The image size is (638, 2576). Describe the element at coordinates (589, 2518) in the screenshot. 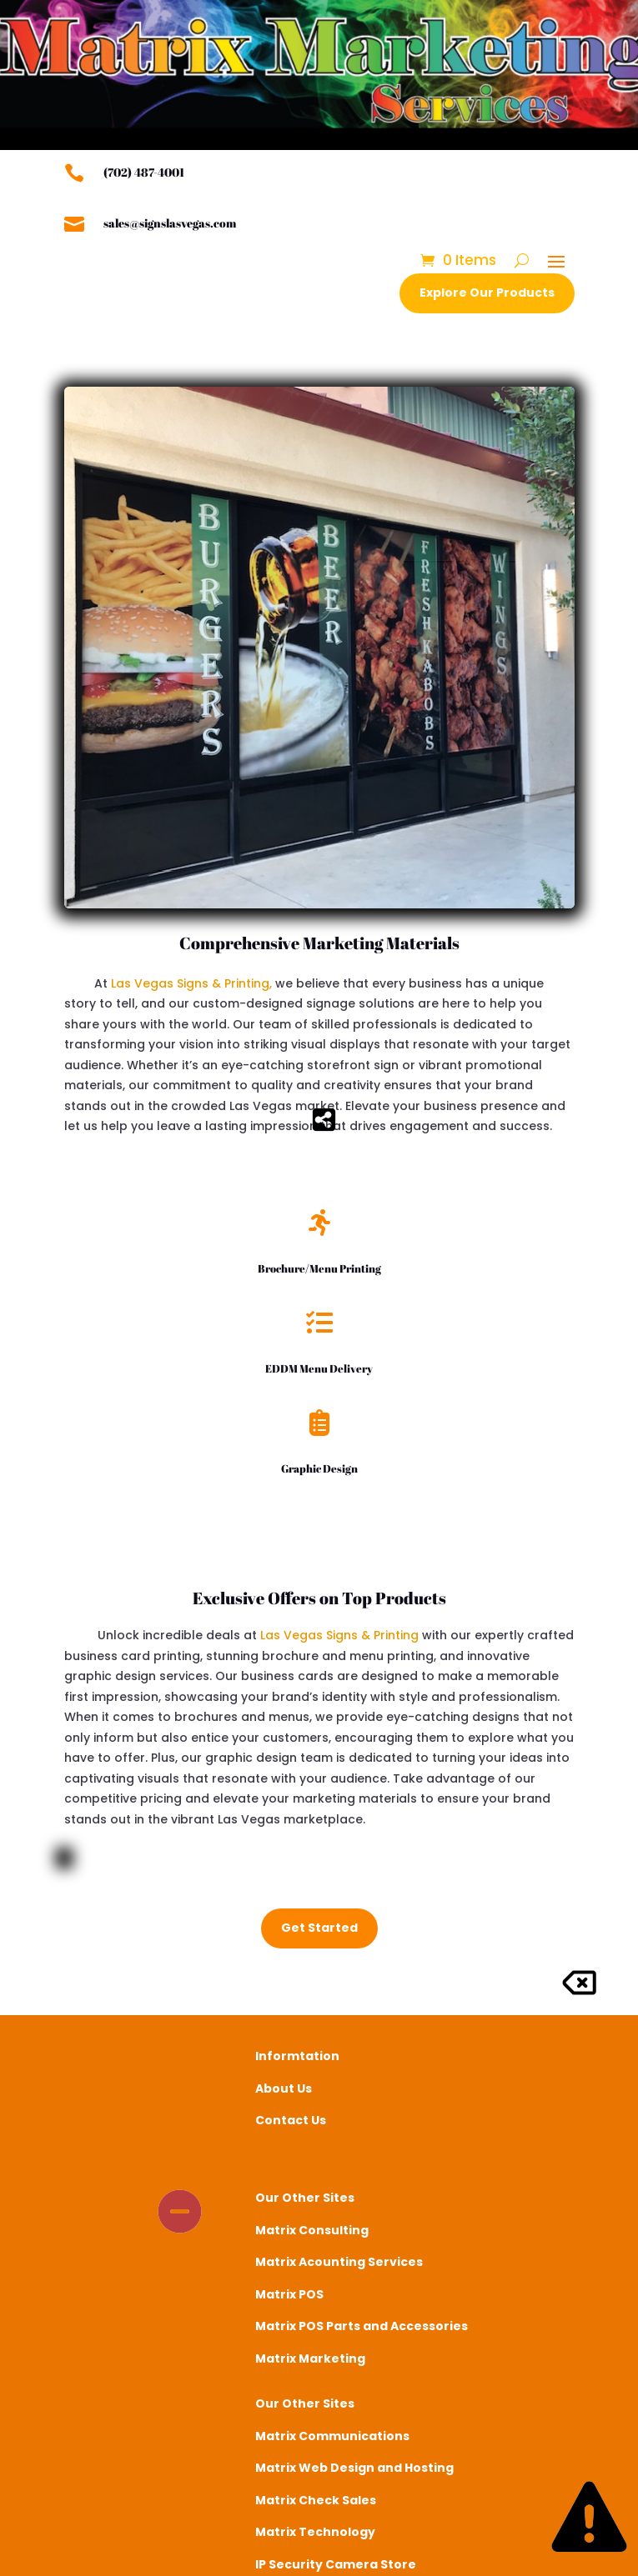

I see `indicates a warning or caution state` at that location.